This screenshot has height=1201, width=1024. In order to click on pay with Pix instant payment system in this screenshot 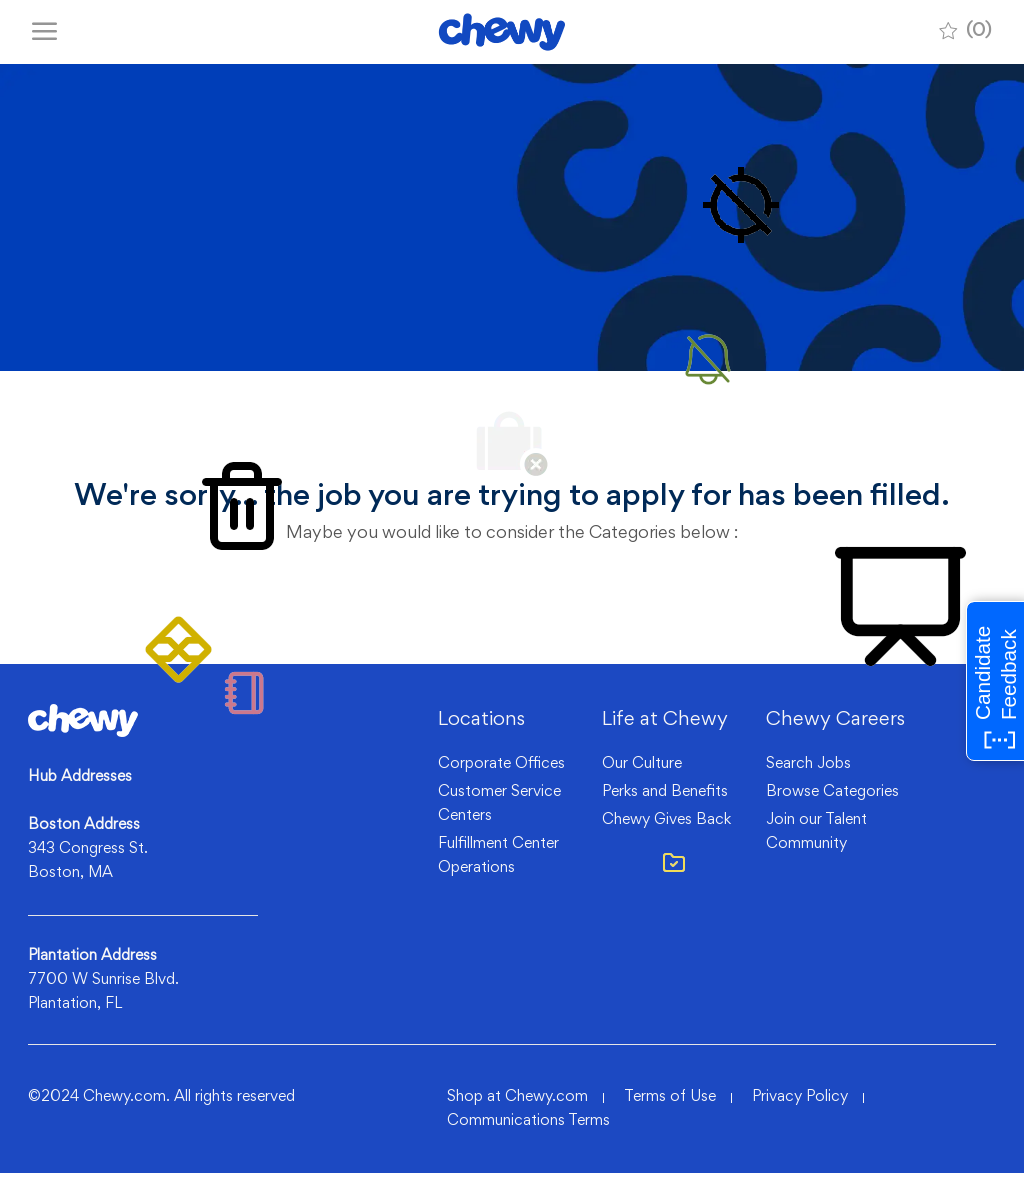, I will do `click(178, 649)`.